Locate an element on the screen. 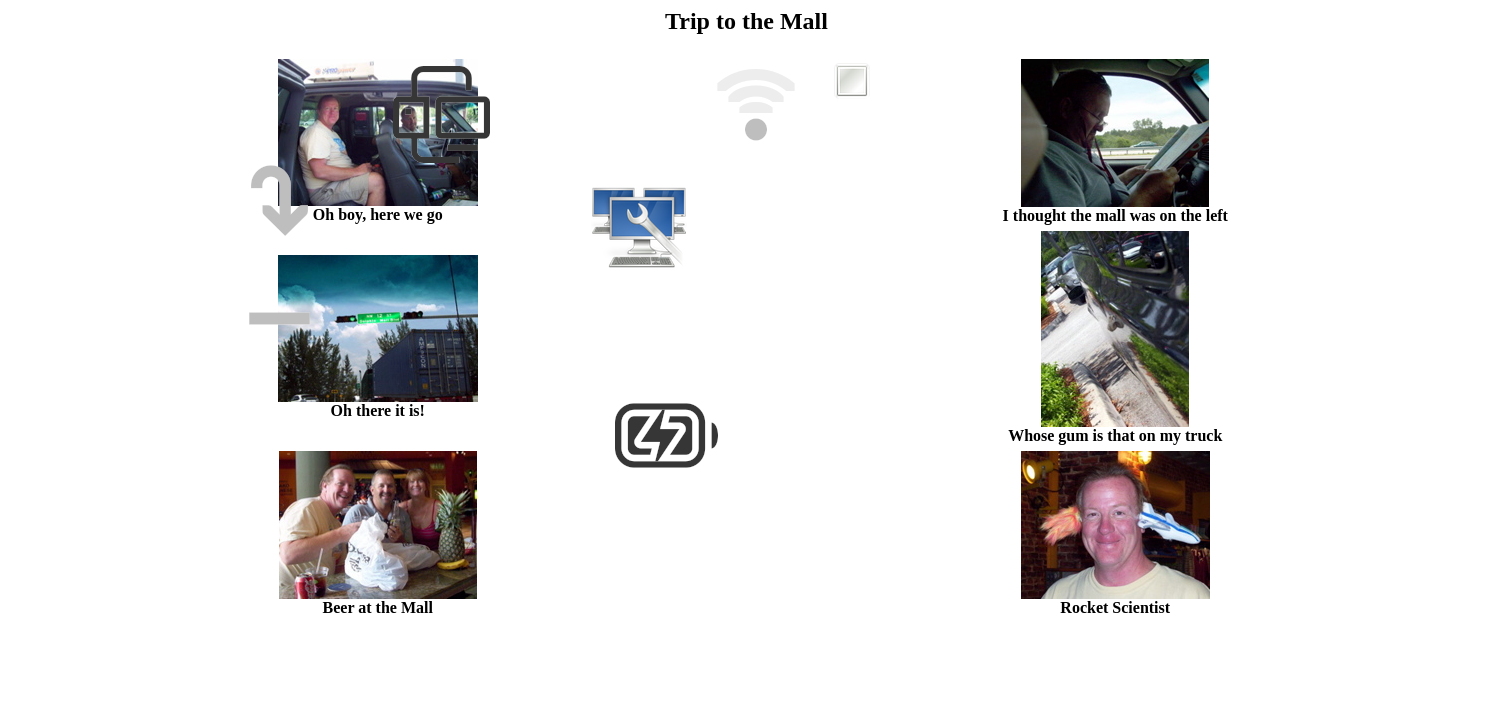 This screenshot has width=1493, height=720. access network and connection settings is located at coordinates (639, 227).